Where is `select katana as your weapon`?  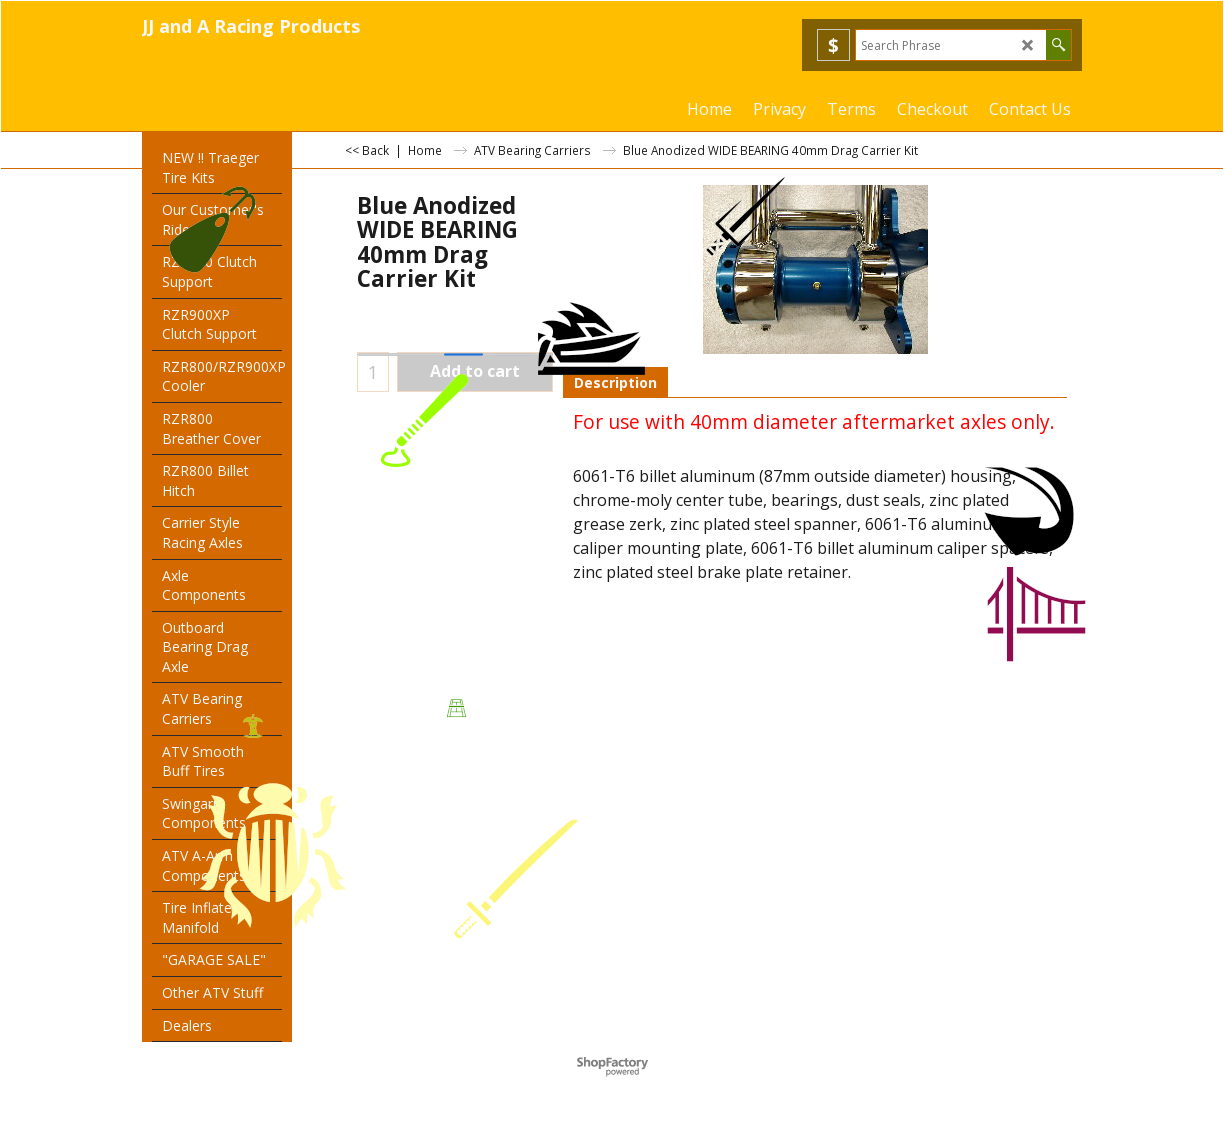 select katana as your weapon is located at coordinates (516, 879).